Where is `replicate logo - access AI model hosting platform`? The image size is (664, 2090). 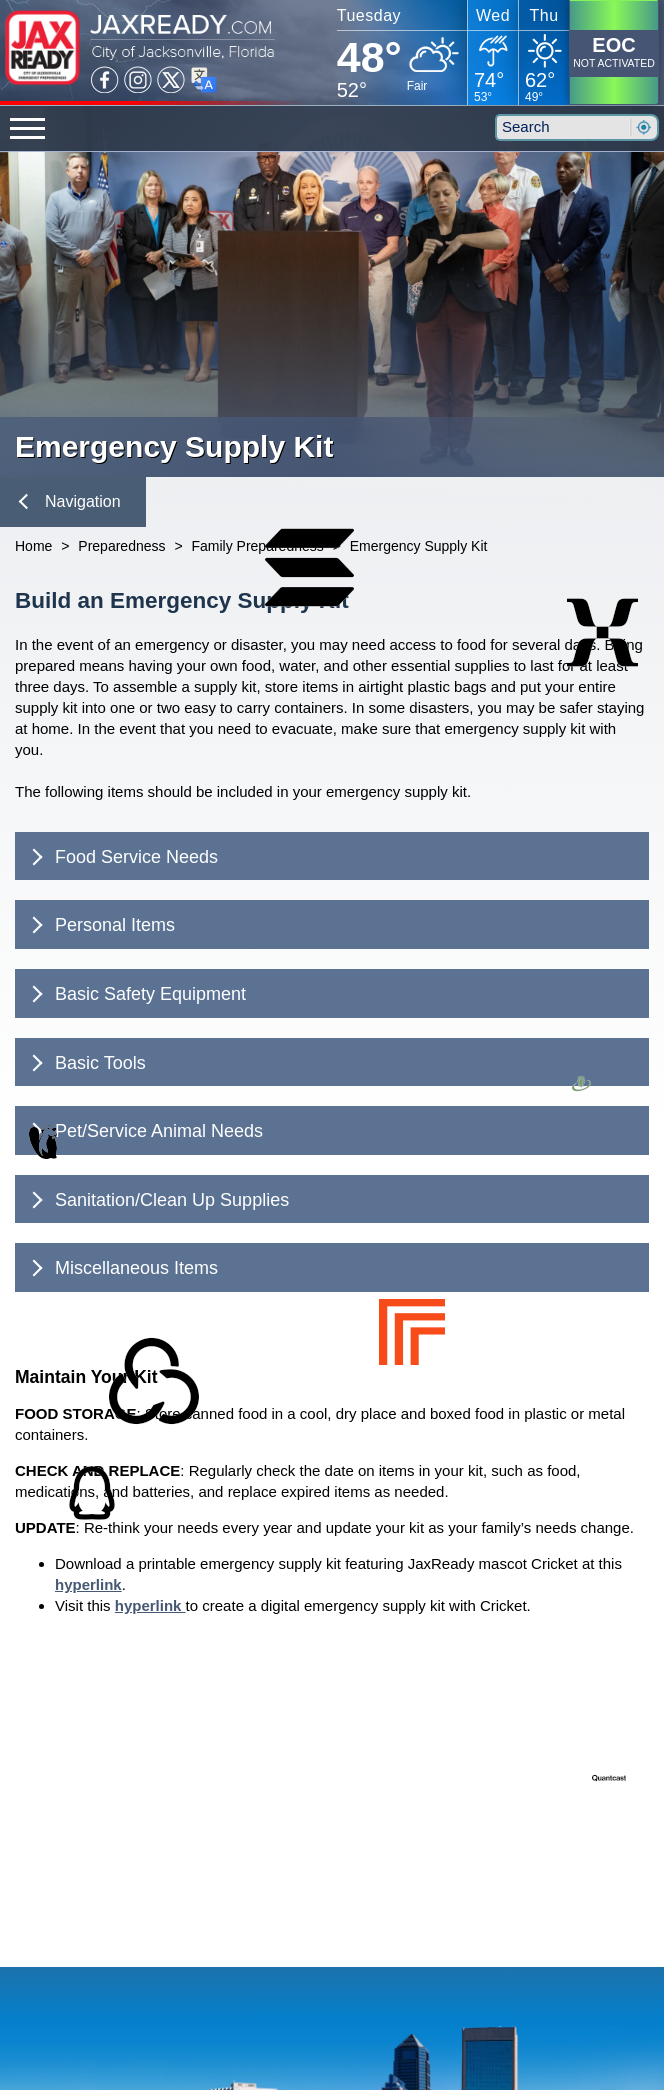
replicate logo - access AI model hosting platform is located at coordinates (412, 1332).